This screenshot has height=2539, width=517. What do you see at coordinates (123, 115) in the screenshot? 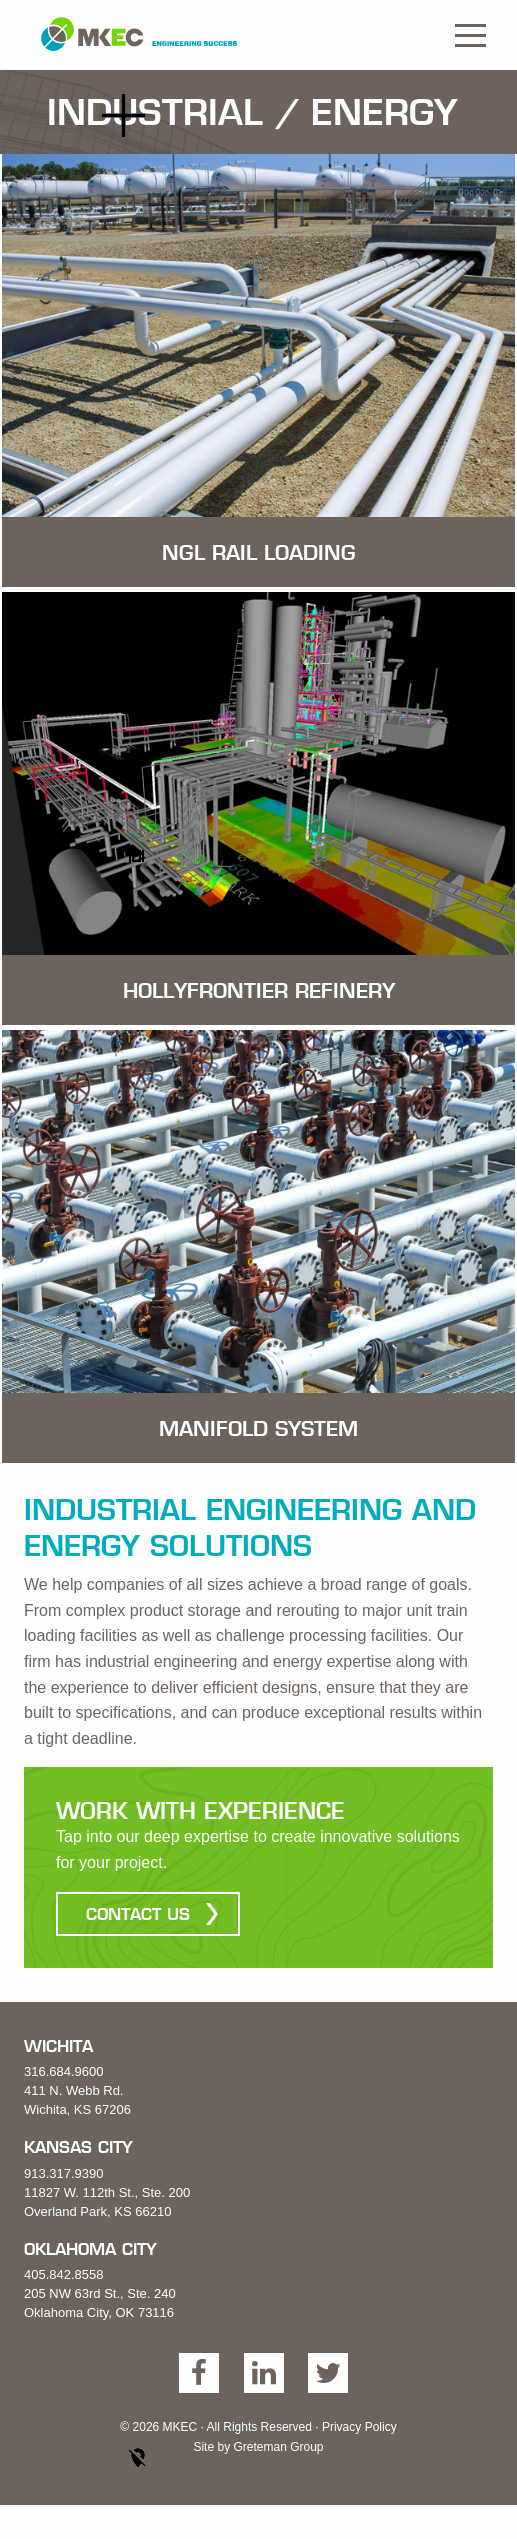
I see `add a new item` at bounding box center [123, 115].